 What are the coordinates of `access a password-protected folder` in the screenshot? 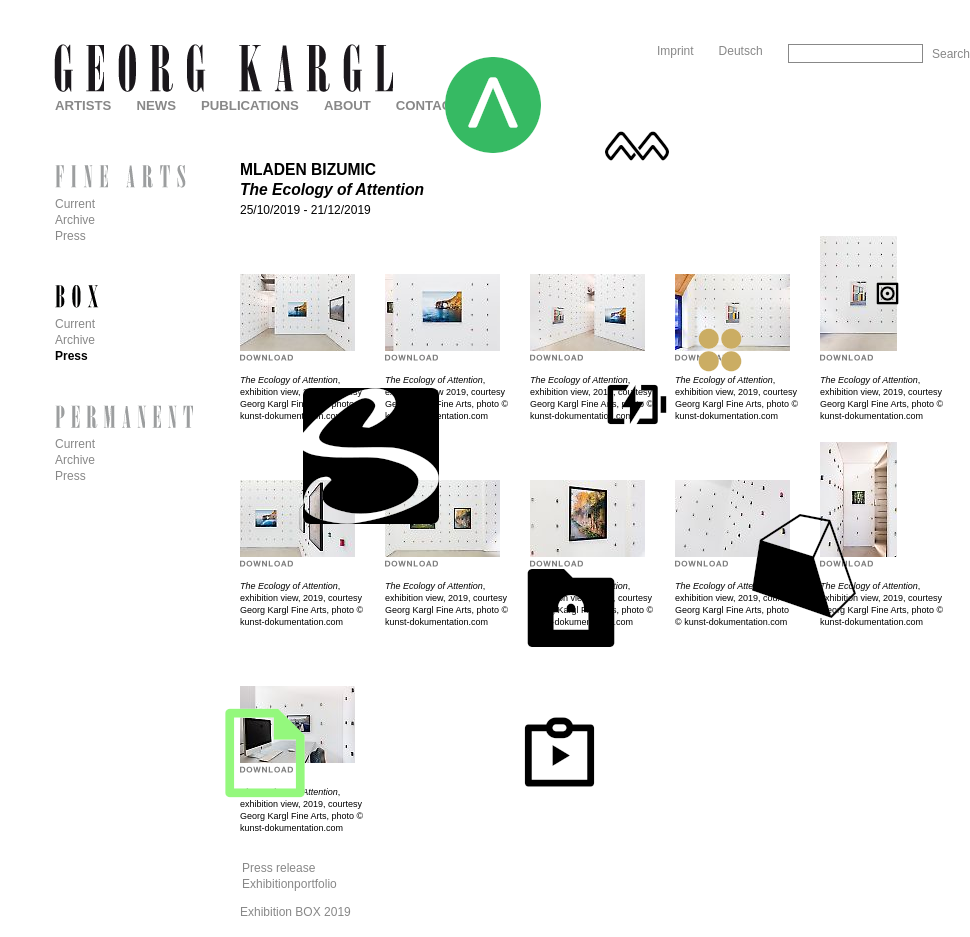 It's located at (571, 608).